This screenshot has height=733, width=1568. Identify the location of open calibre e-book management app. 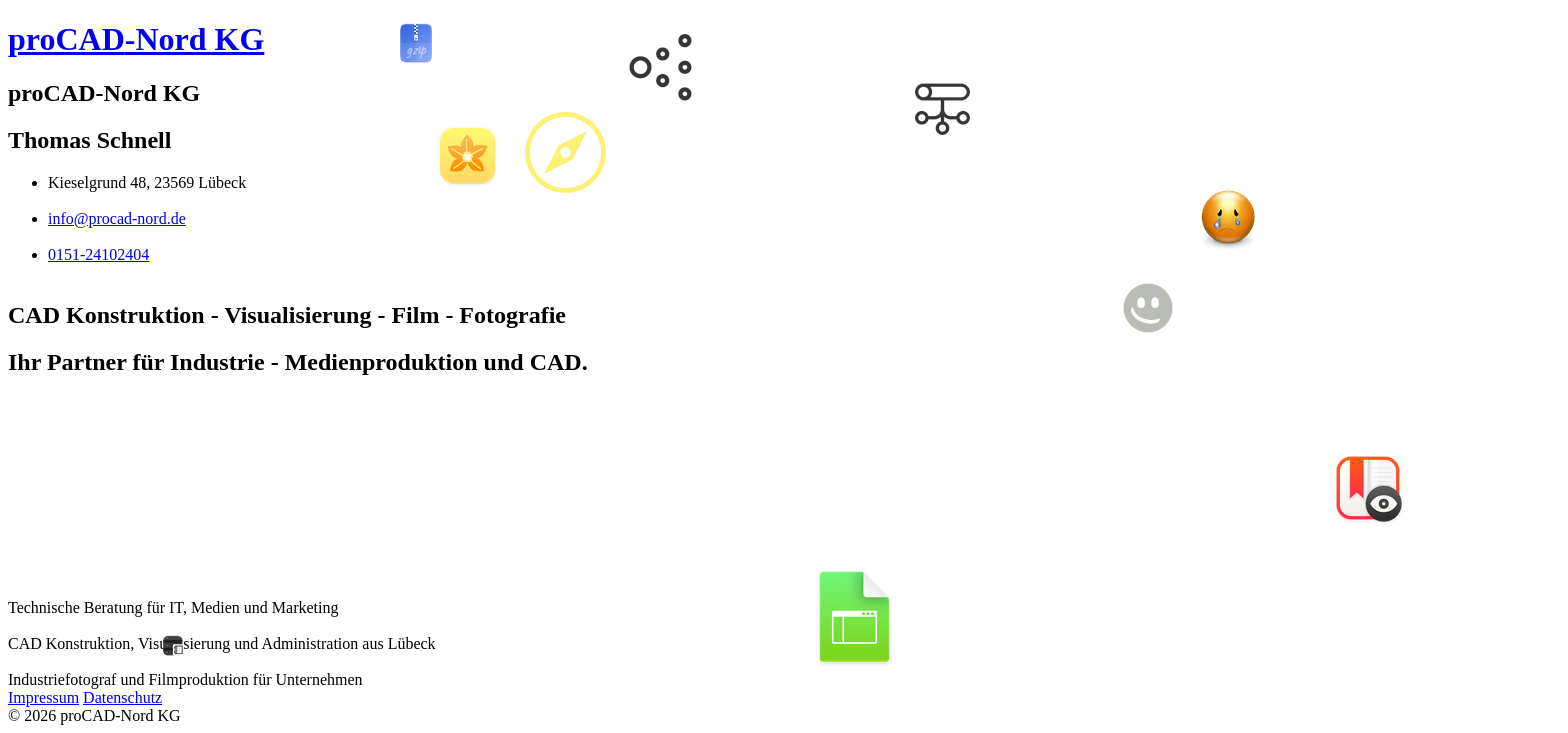
(1368, 488).